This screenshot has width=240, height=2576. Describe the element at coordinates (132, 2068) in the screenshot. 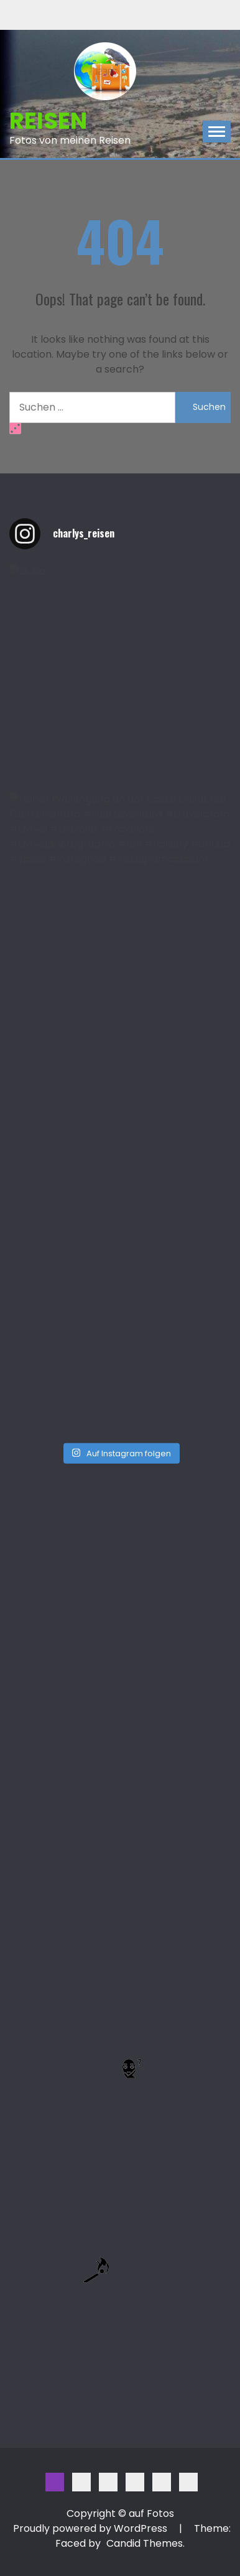

I see `indicates a thinking or processing state` at that location.